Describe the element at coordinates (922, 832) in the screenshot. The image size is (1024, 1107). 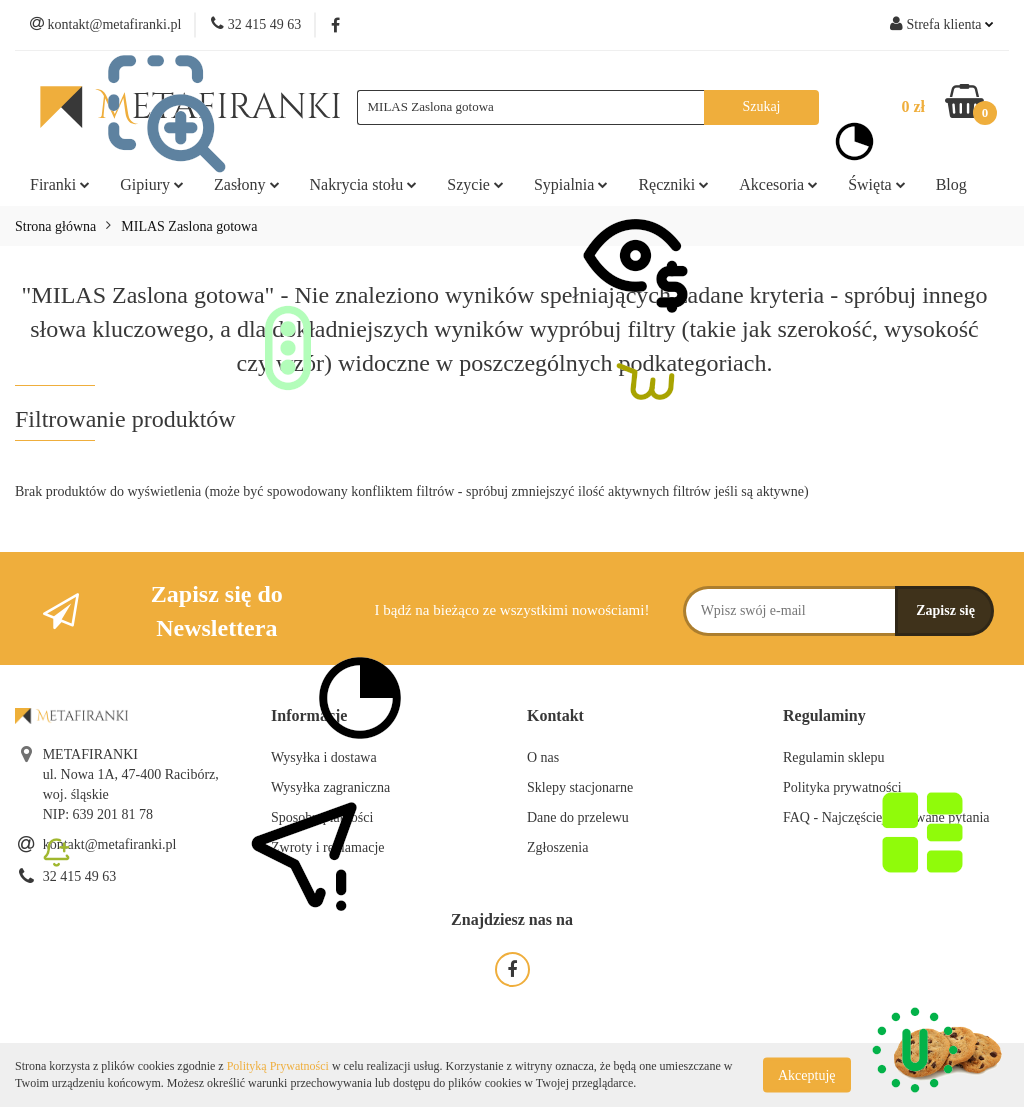
I see `switch to split board layout view` at that location.